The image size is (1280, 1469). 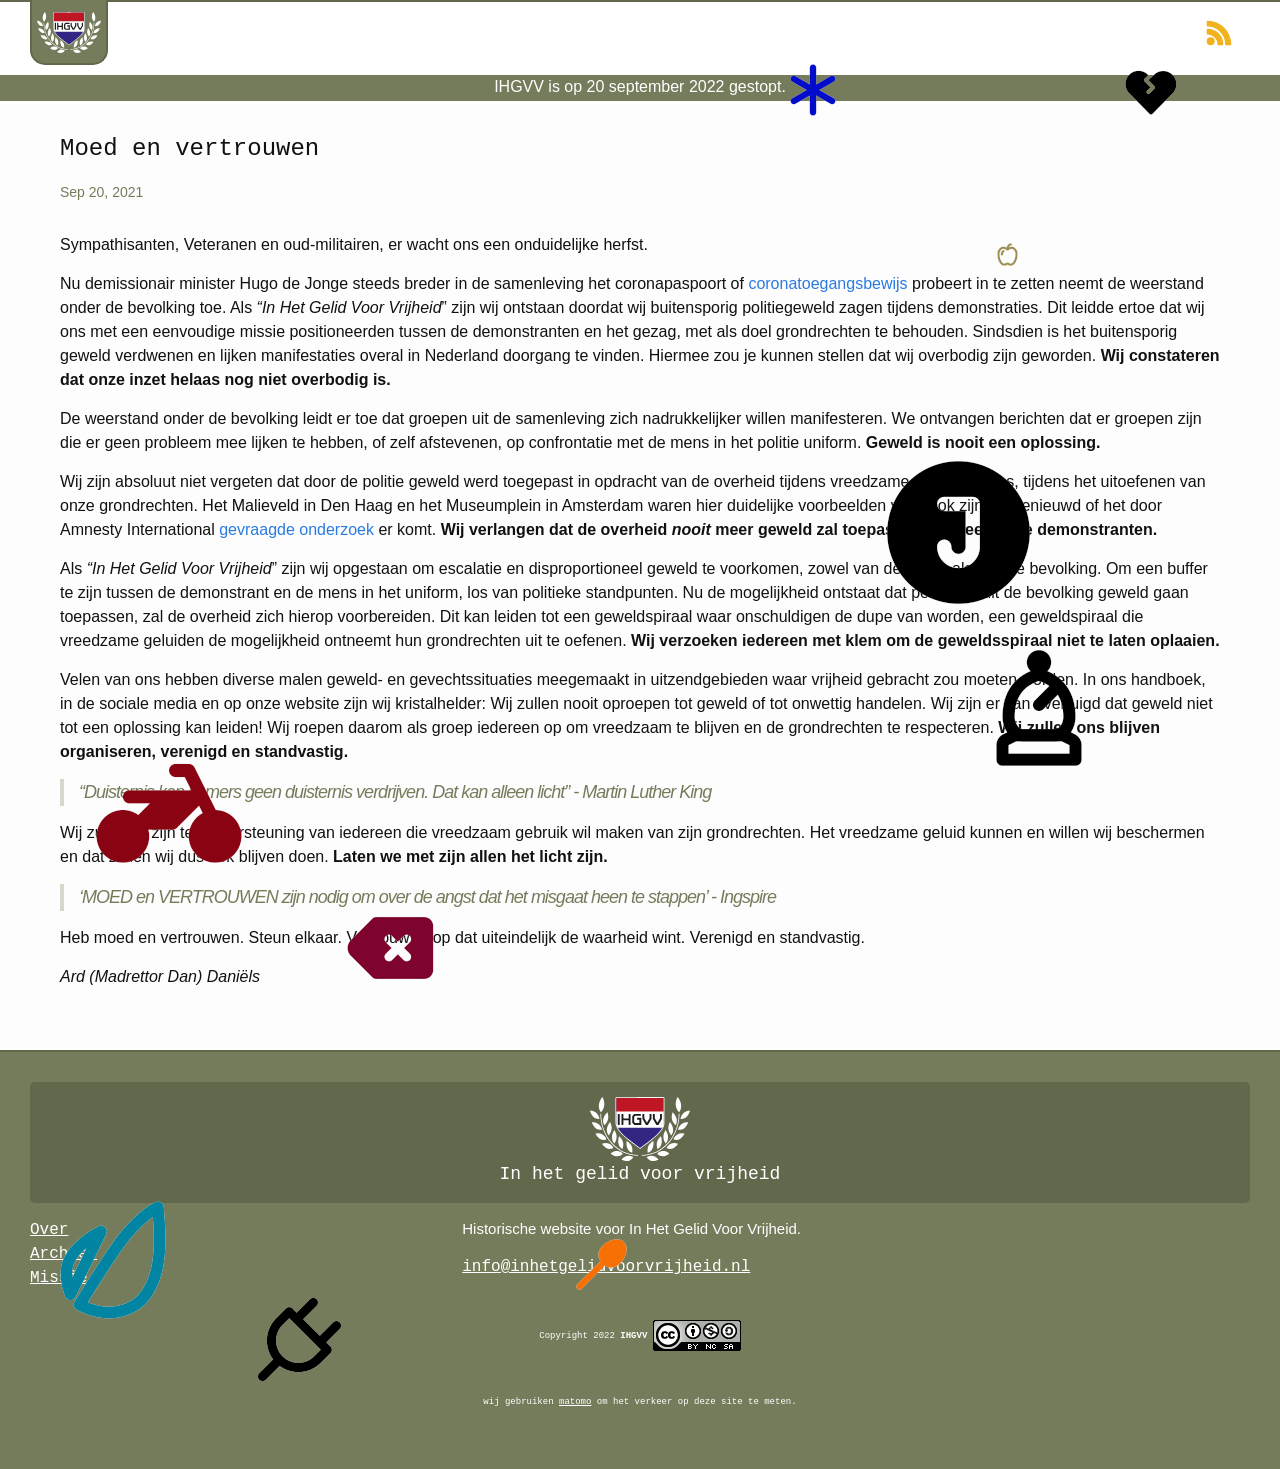 What do you see at coordinates (299, 1339) in the screenshot?
I see `connect to power source` at bounding box center [299, 1339].